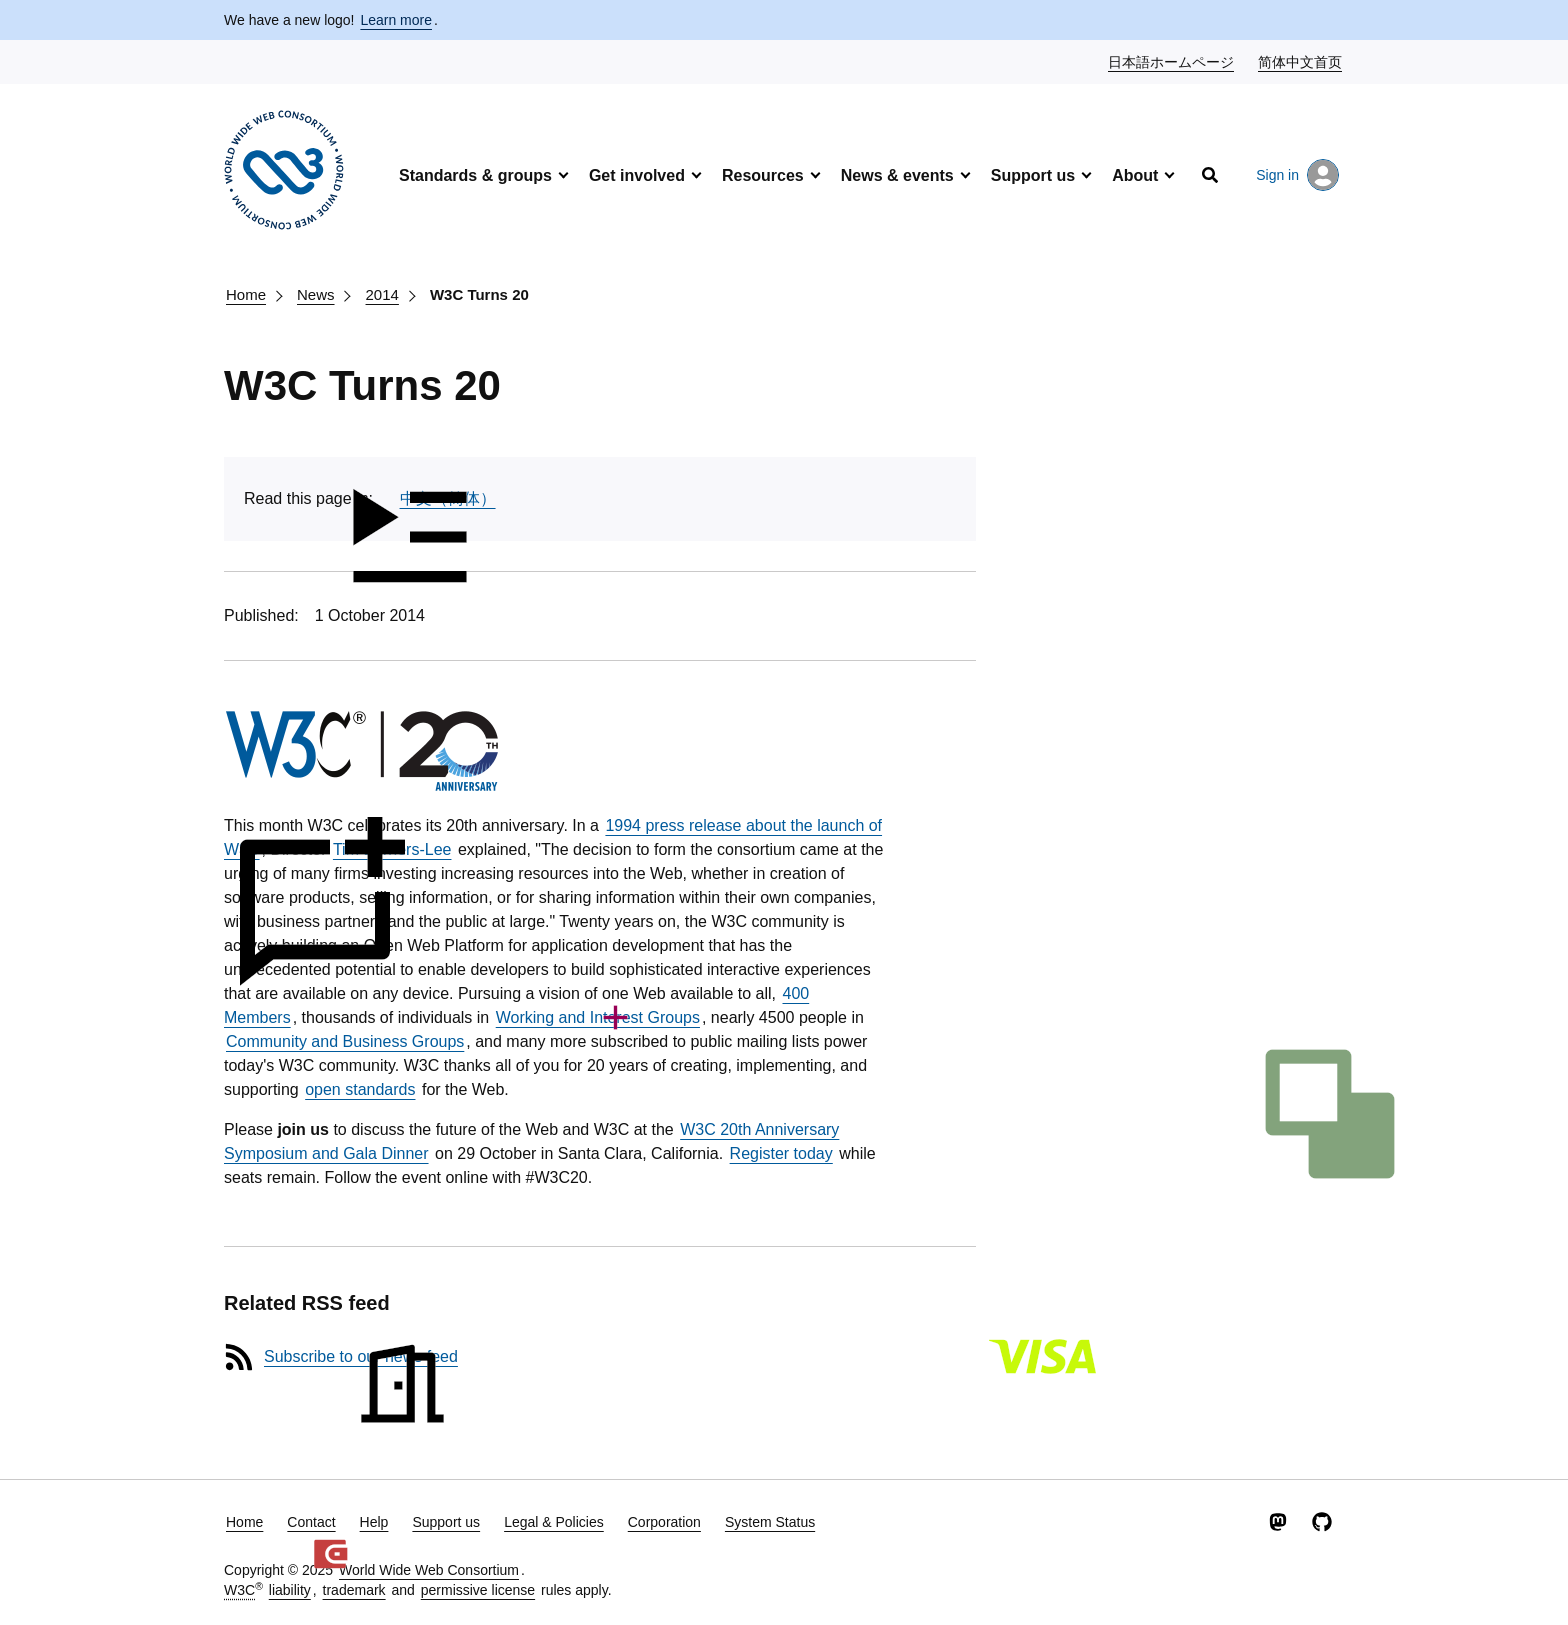 This screenshot has height=1625, width=1568. What do you see at coordinates (315, 907) in the screenshot?
I see `start a new chat conversation` at bounding box center [315, 907].